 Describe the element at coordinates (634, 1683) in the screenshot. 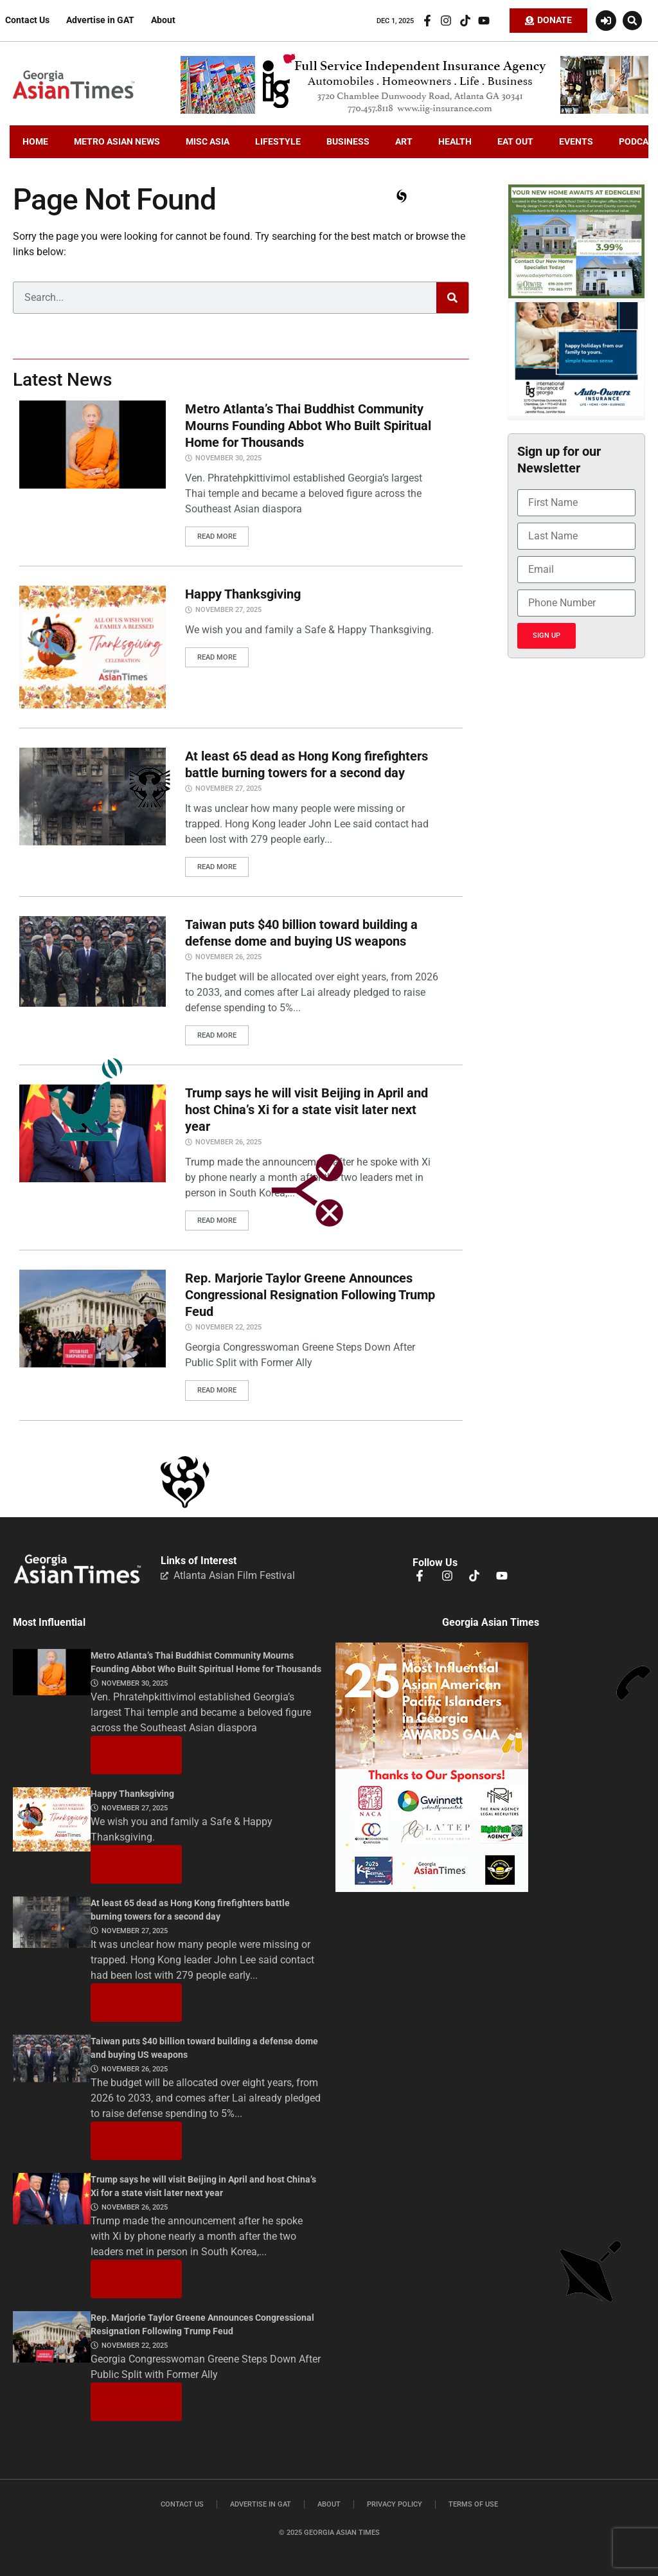

I see `make a phone call` at that location.